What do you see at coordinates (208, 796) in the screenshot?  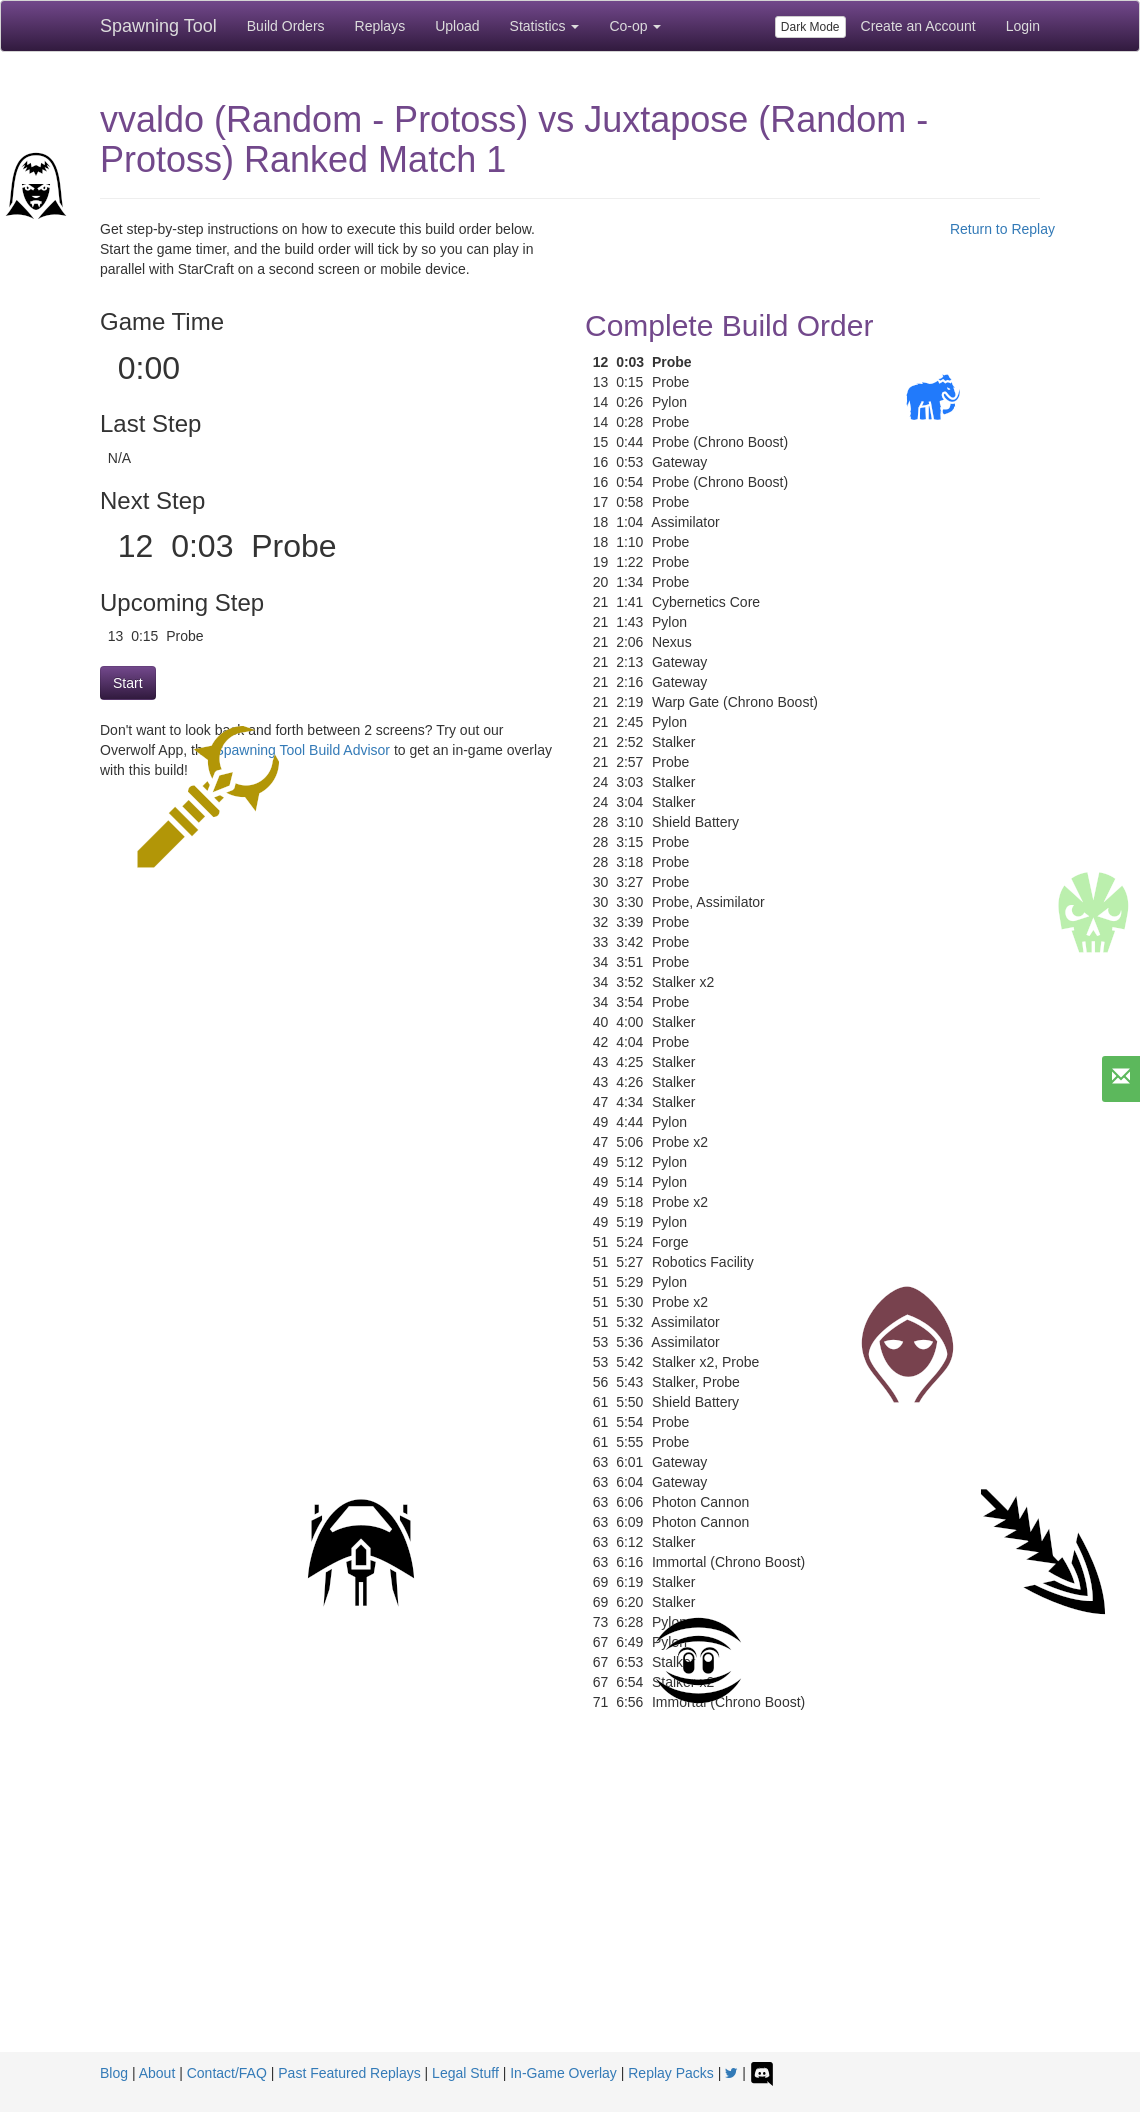 I see `cast a lunar or night-themed spell` at bounding box center [208, 796].